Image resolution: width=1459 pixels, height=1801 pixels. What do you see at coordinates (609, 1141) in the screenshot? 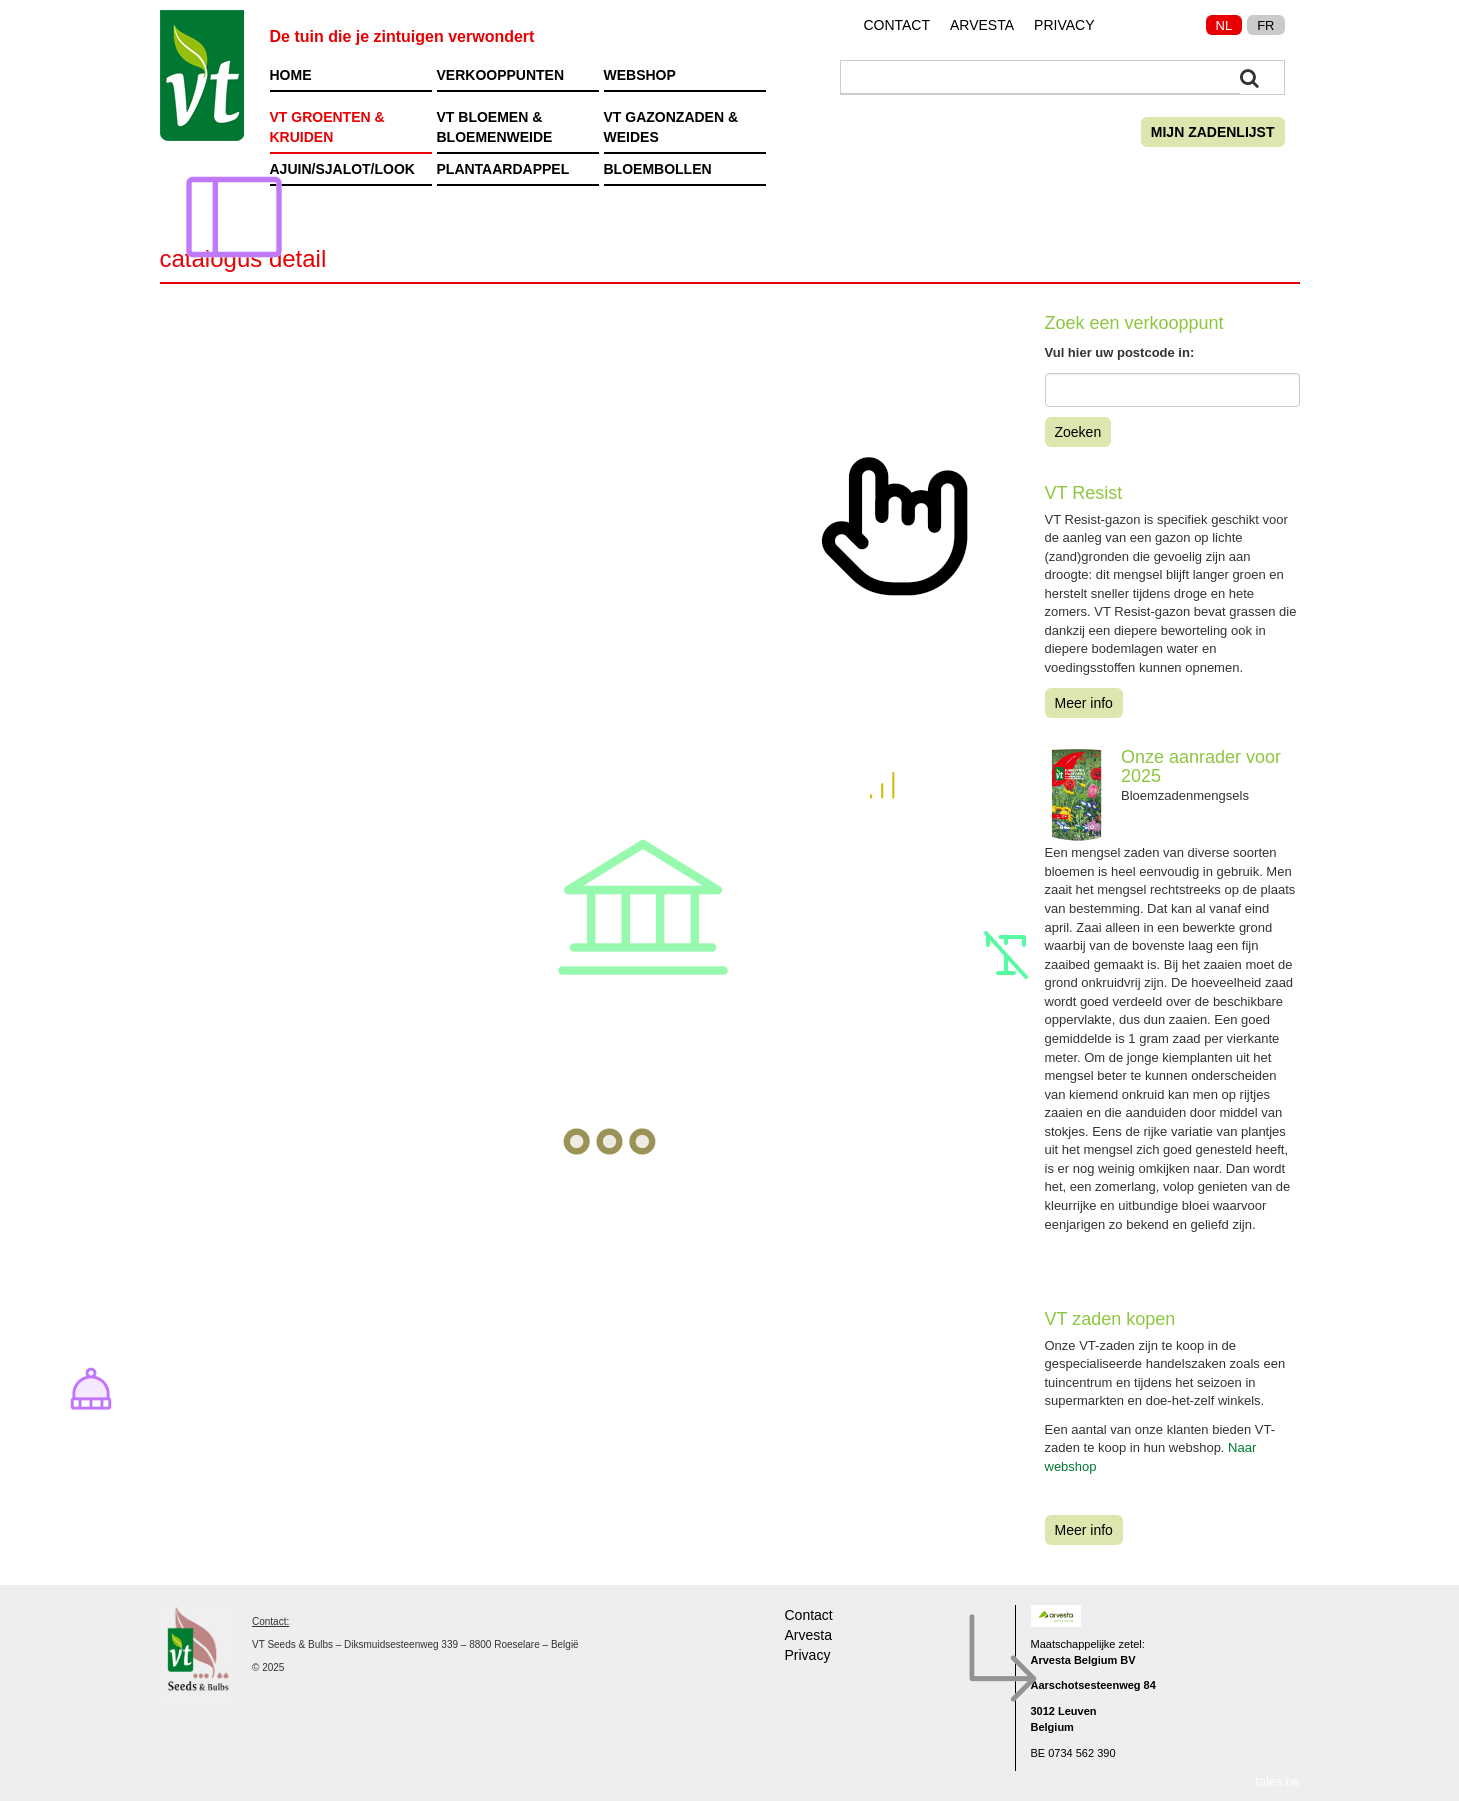
I see `open more options menu` at bounding box center [609, 1141].